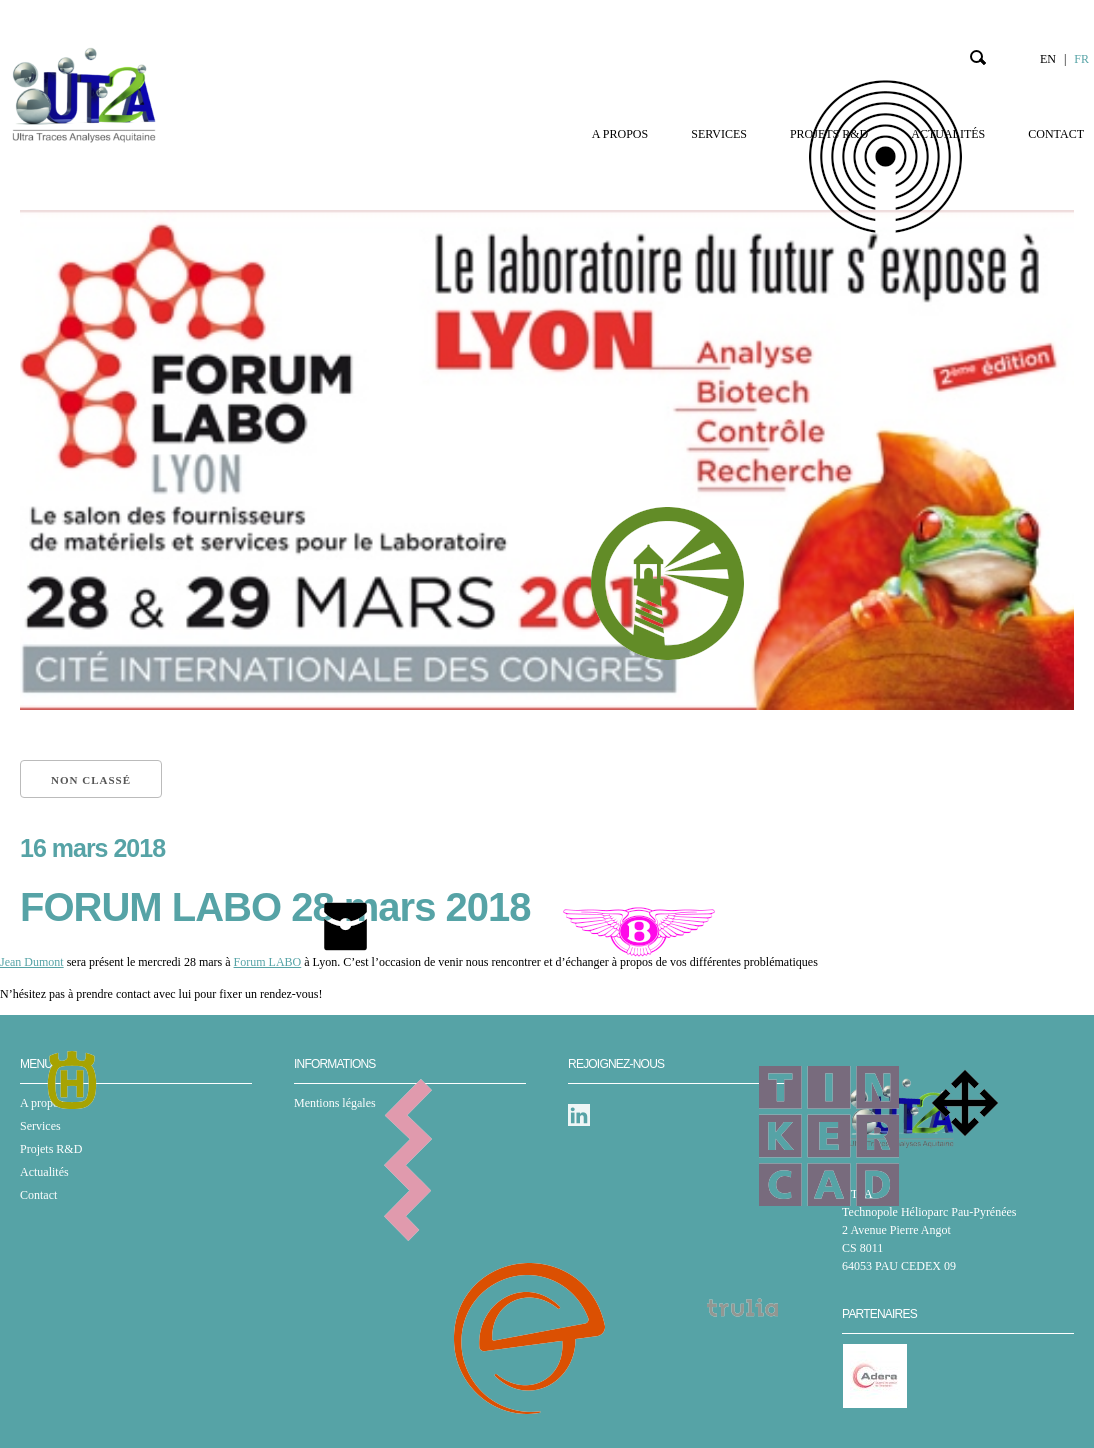 The image size is (1094, 1448). What do you see at coordinates (408, 1160) in the screenshot?
I see `common workflow language logo` at bounding box center [408, 1160].